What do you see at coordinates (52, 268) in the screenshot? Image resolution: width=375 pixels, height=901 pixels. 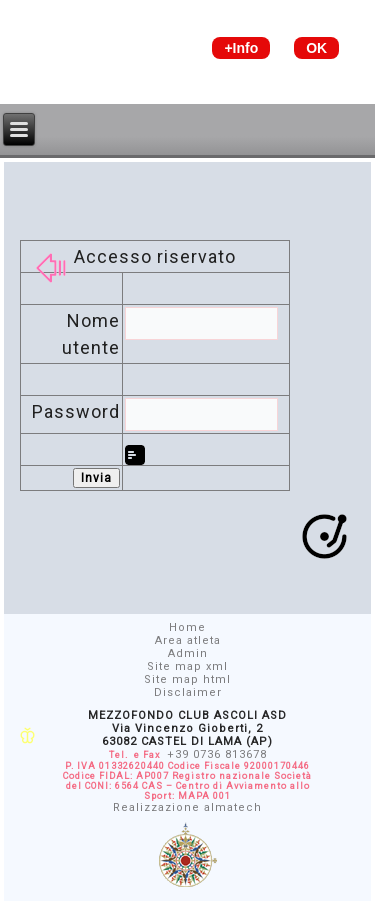 I see `go back to the beginning` at bounding box center [52, 268].